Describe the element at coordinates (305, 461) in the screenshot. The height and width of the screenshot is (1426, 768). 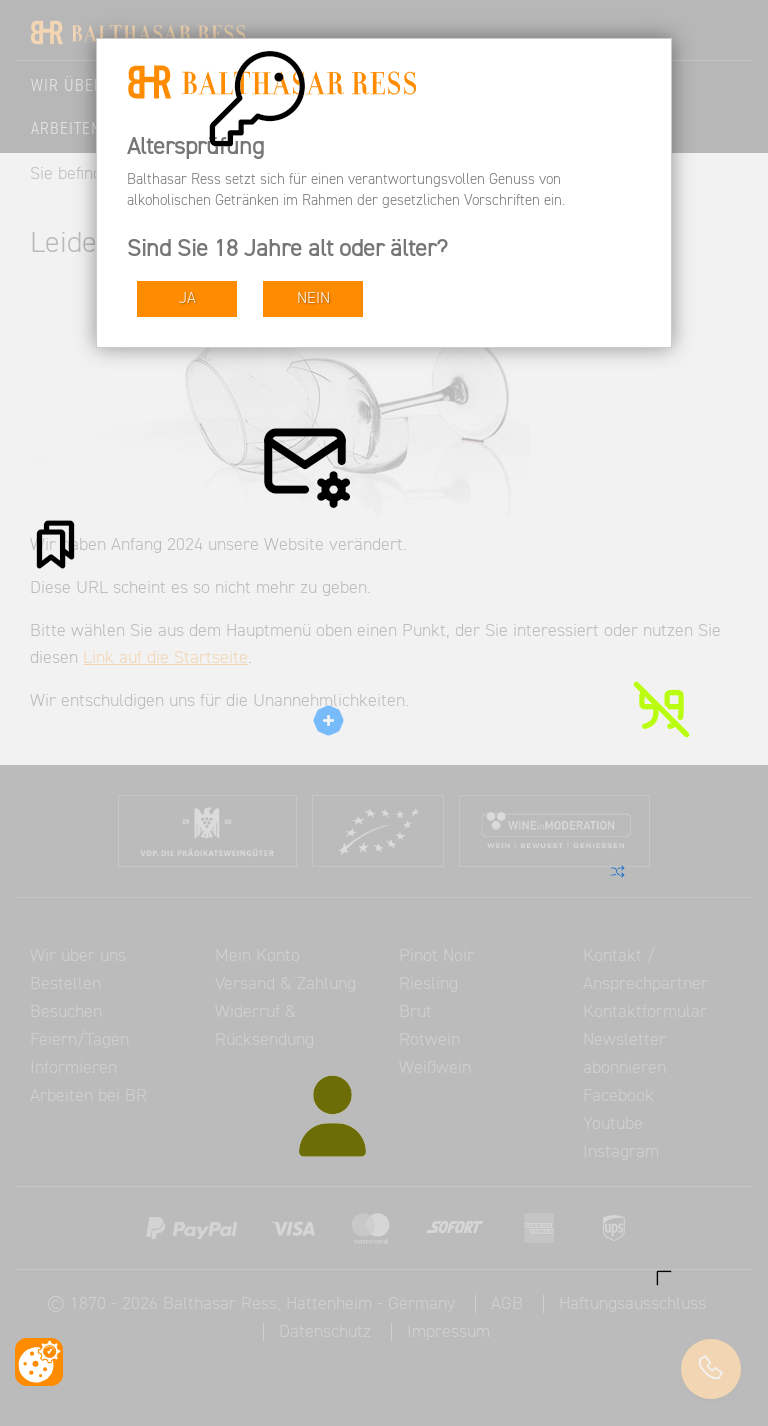
I see `access email settings` at that location.